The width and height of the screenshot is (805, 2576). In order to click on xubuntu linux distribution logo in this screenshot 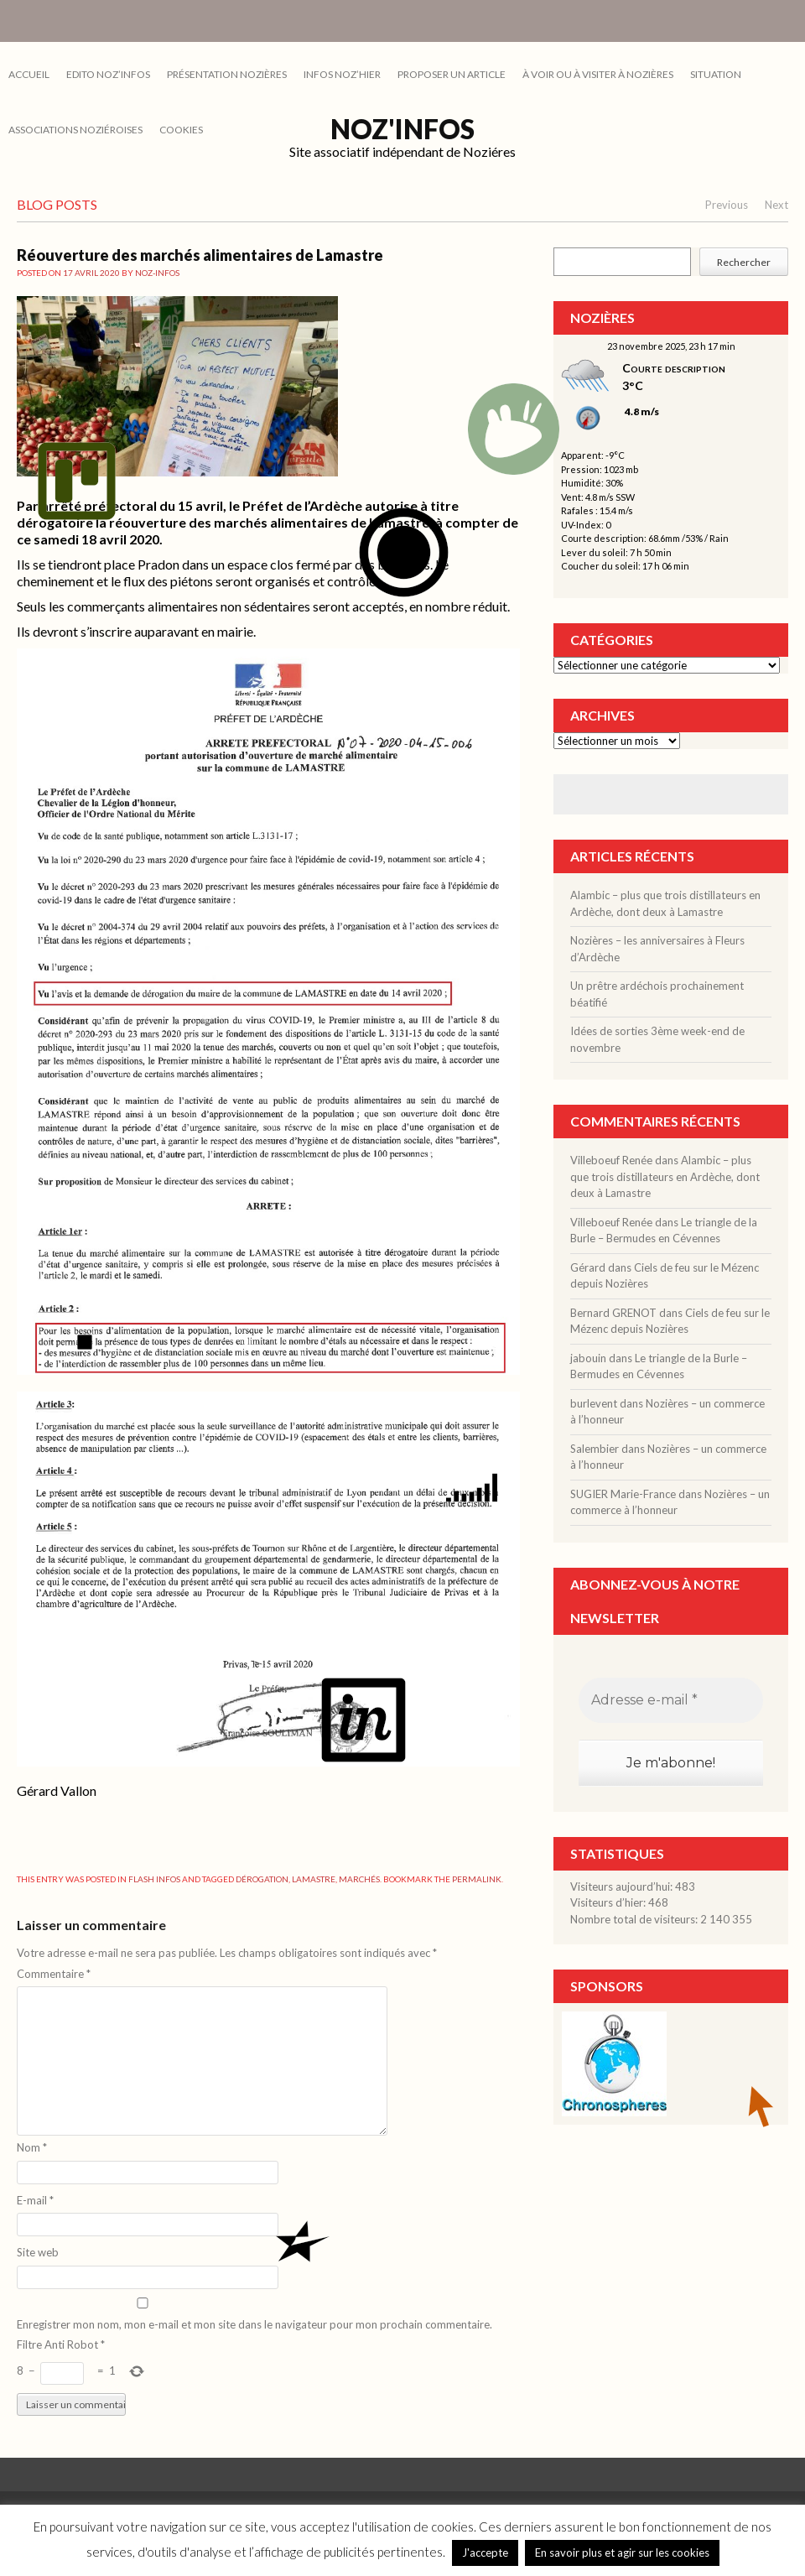, I will do `click(513, 429)`.